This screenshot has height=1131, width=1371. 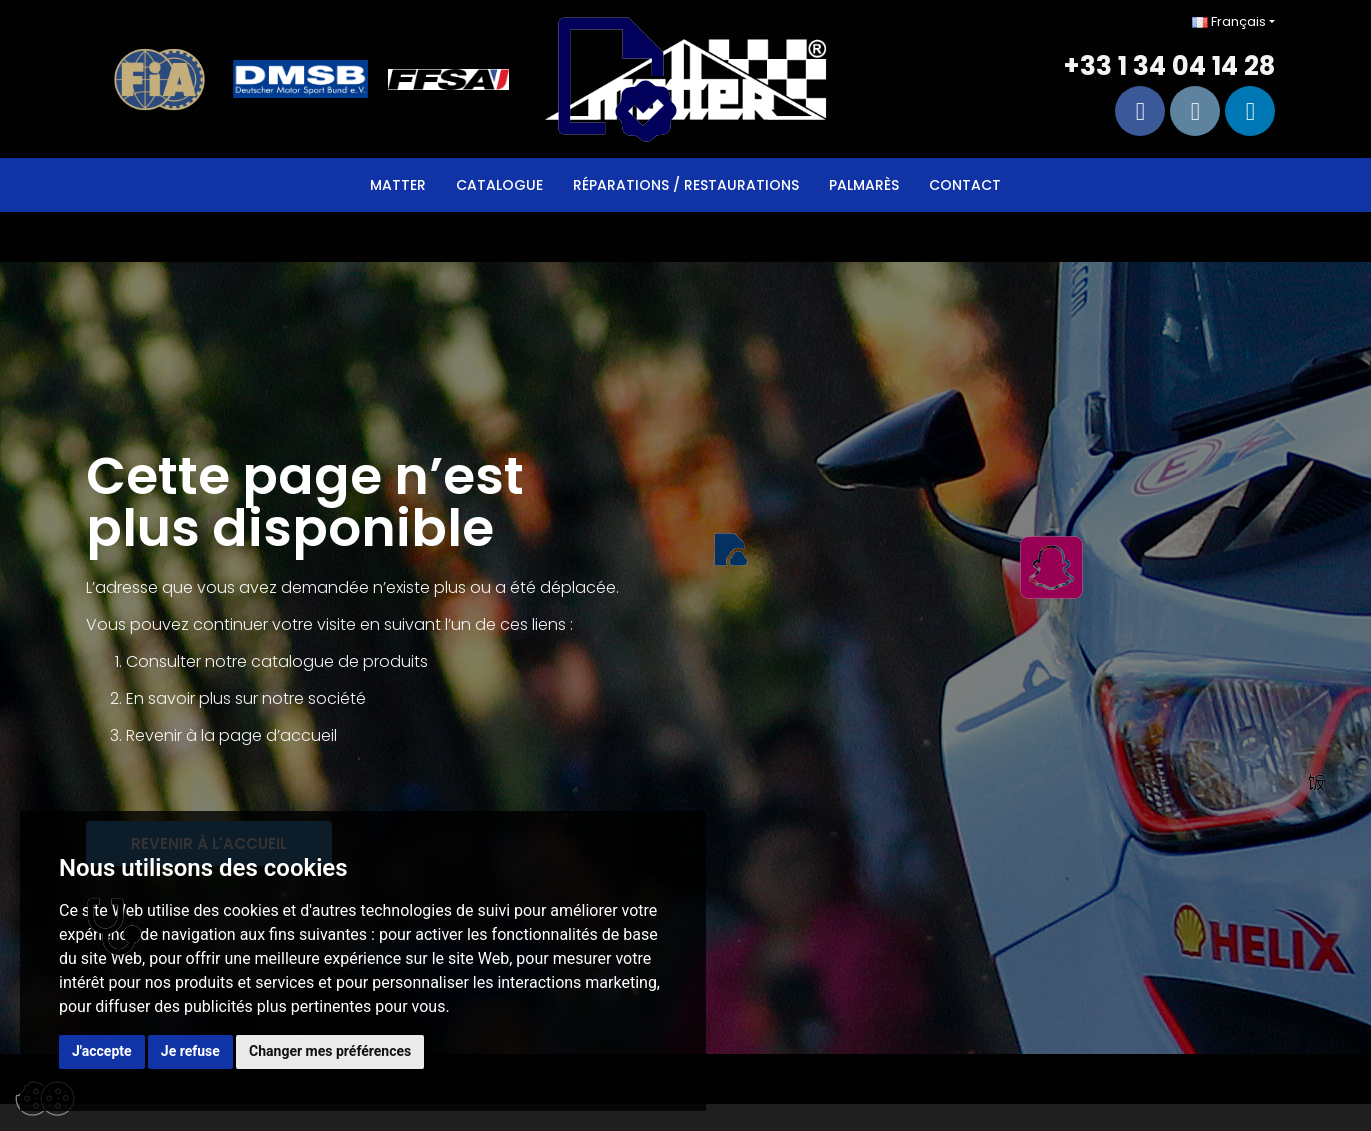 I want to click on access health or medical features, so click(x=111, y=925).